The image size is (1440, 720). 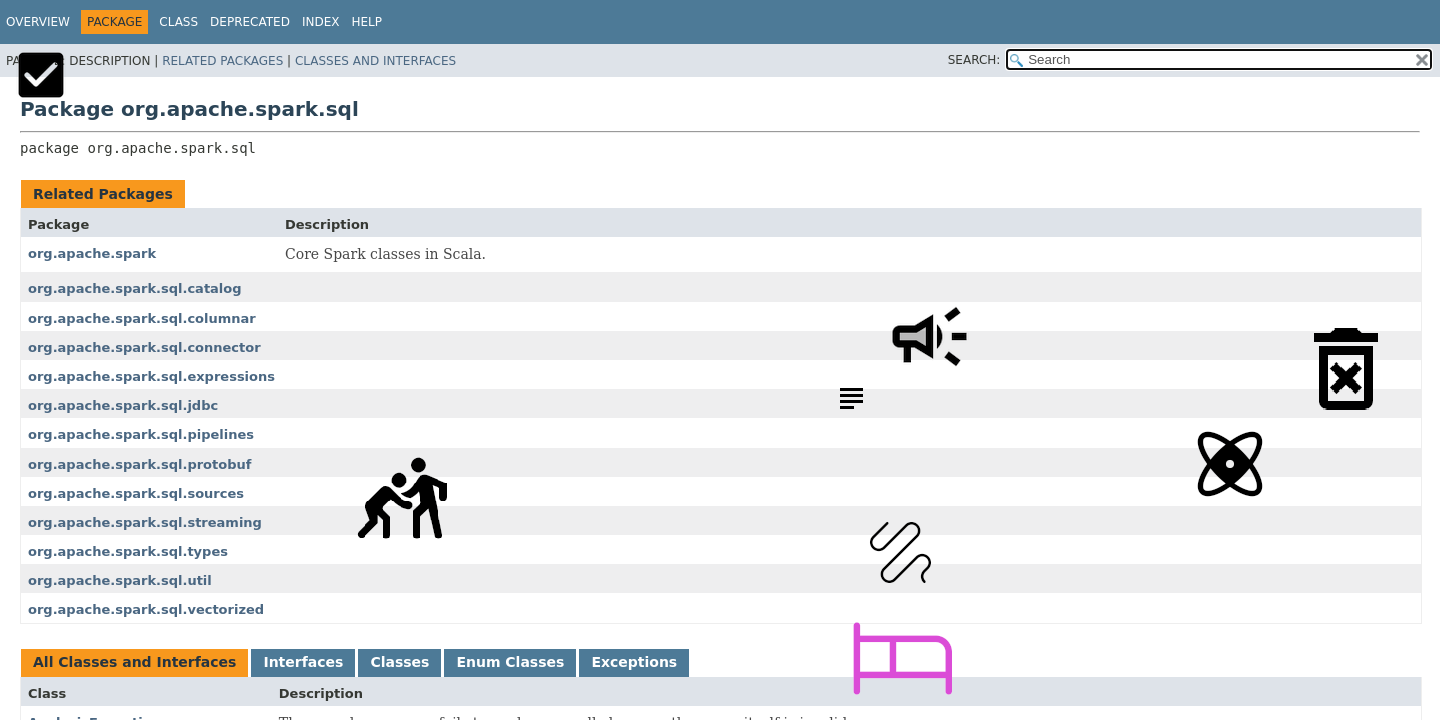 I want to click on view document or text content, so click(x=851, y=398).